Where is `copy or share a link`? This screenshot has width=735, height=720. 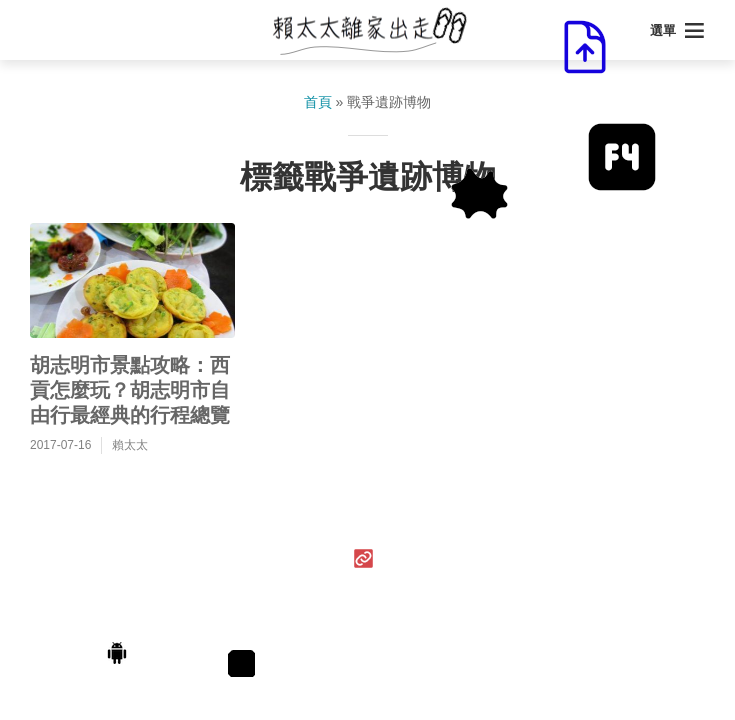
copy or share a link is located at coordinates (363, 558).